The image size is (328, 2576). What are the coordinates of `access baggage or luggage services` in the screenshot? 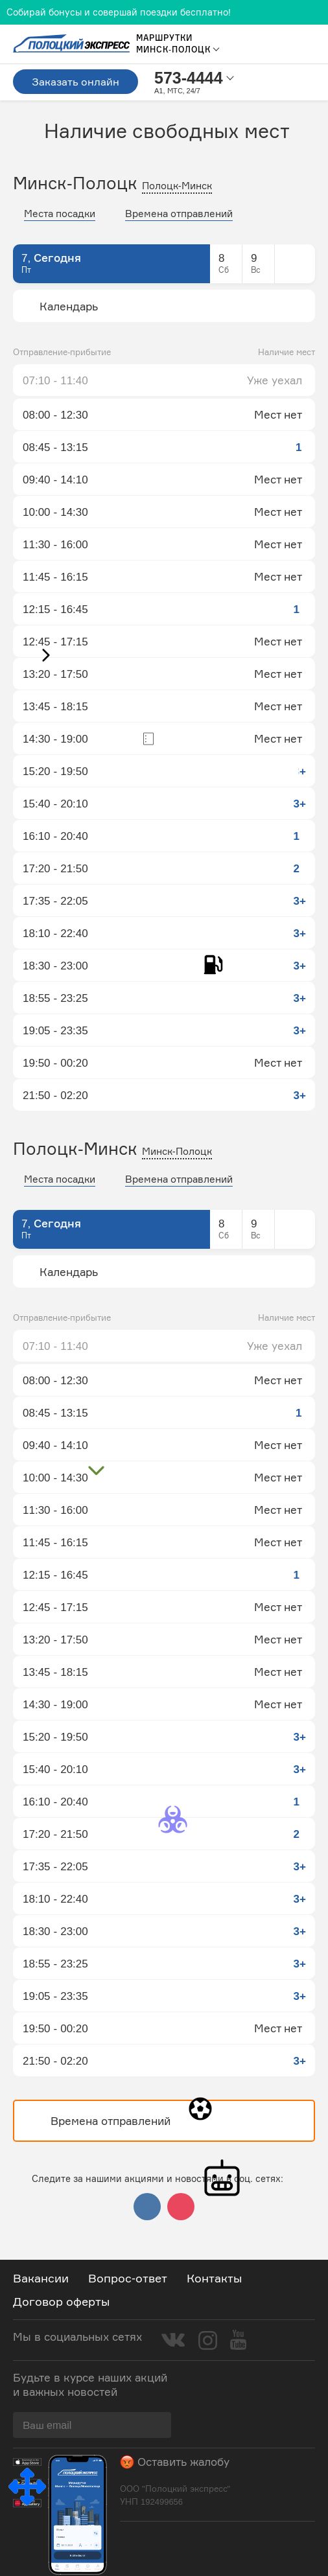 It's located at (289, 772).